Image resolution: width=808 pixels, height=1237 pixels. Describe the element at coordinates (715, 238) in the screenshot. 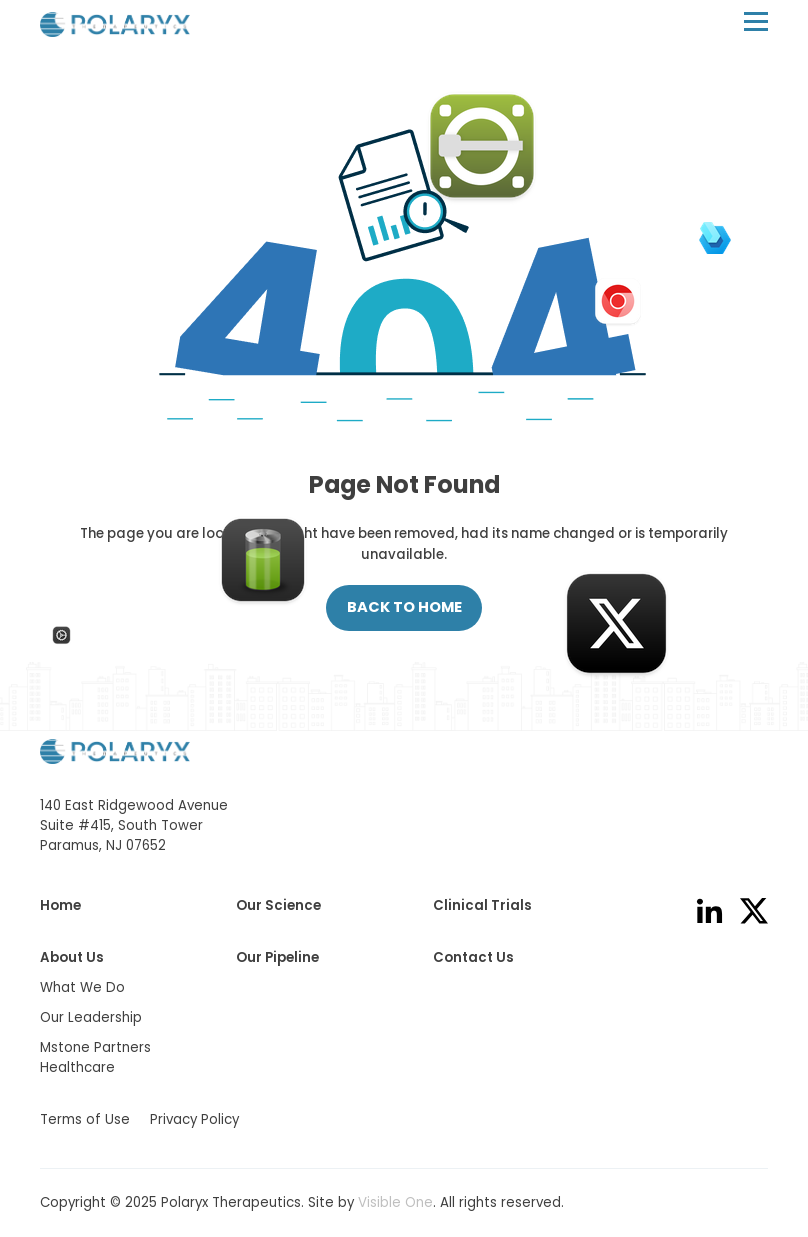

I see `open Microsoft Dynamics 365 application` at that location.